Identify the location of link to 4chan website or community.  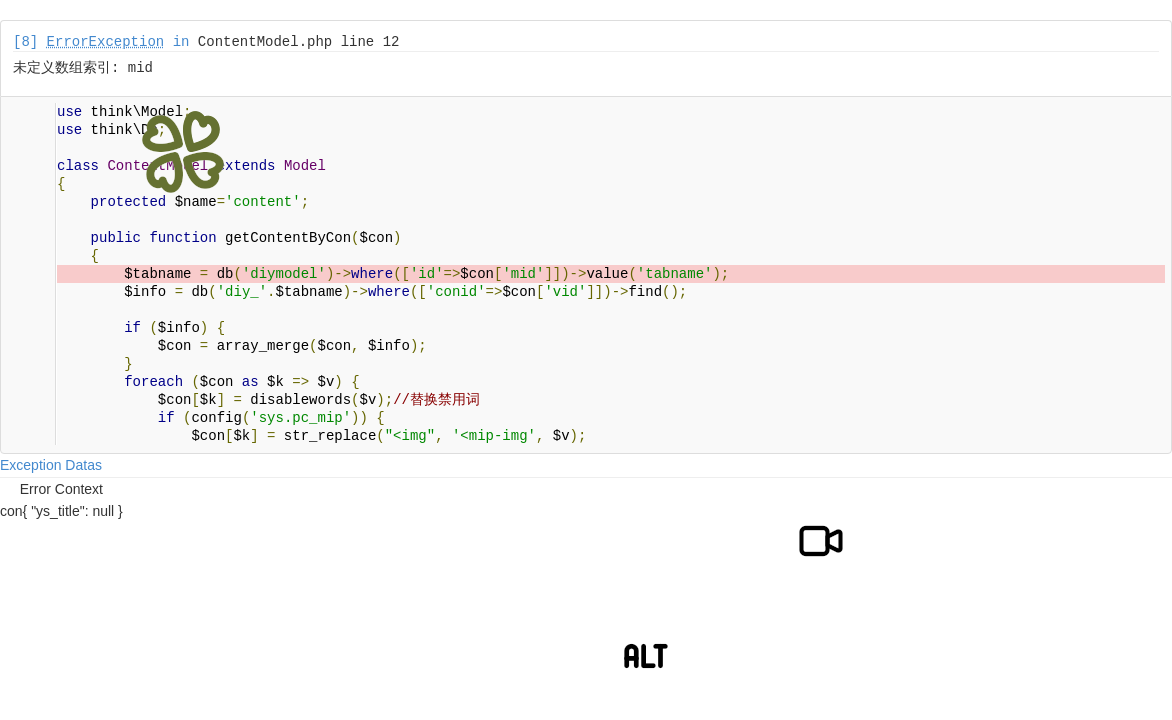
(183, 152).